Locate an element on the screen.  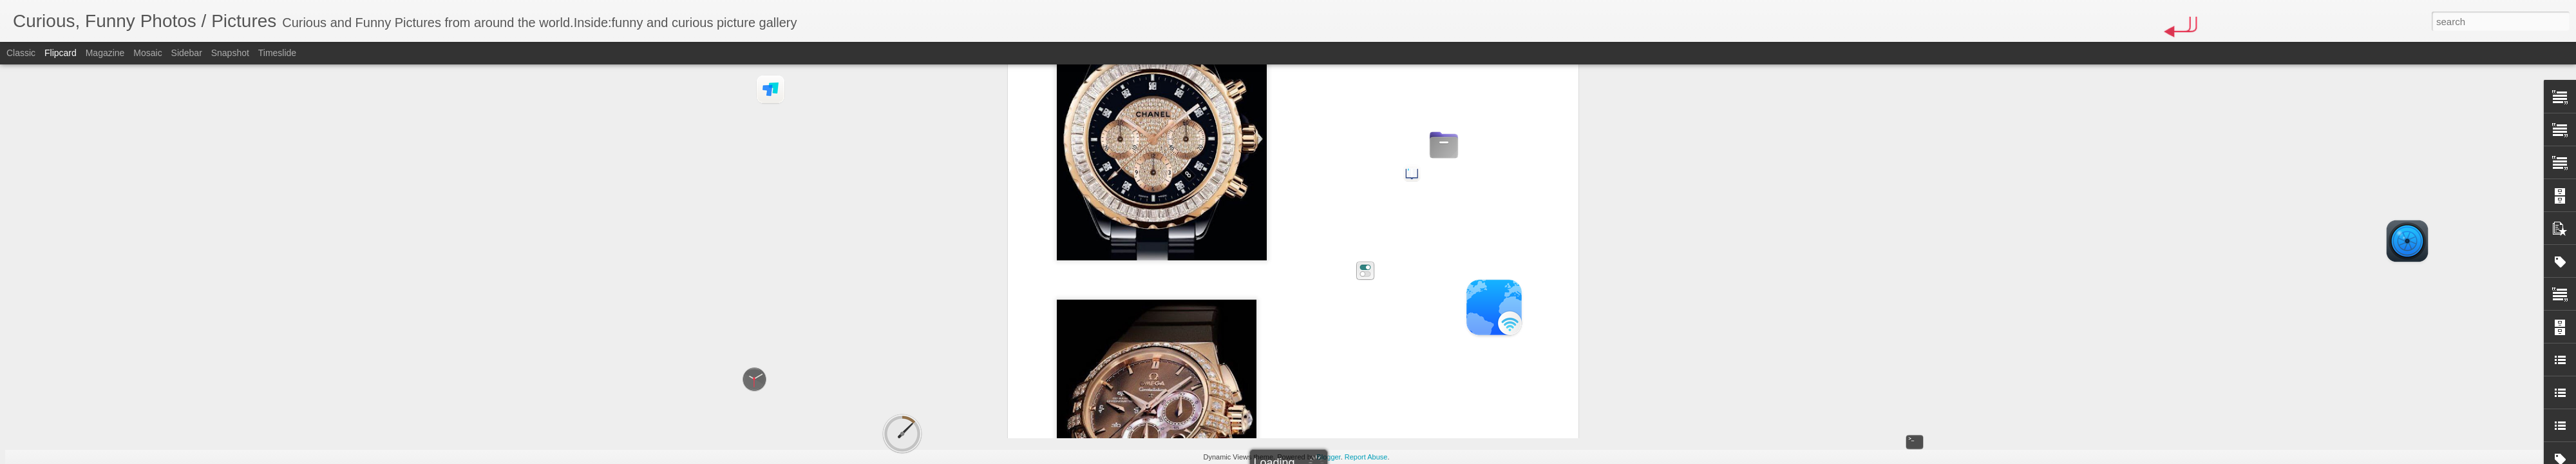
reply to all recipients of an email is located at coordinates (2180, 24).